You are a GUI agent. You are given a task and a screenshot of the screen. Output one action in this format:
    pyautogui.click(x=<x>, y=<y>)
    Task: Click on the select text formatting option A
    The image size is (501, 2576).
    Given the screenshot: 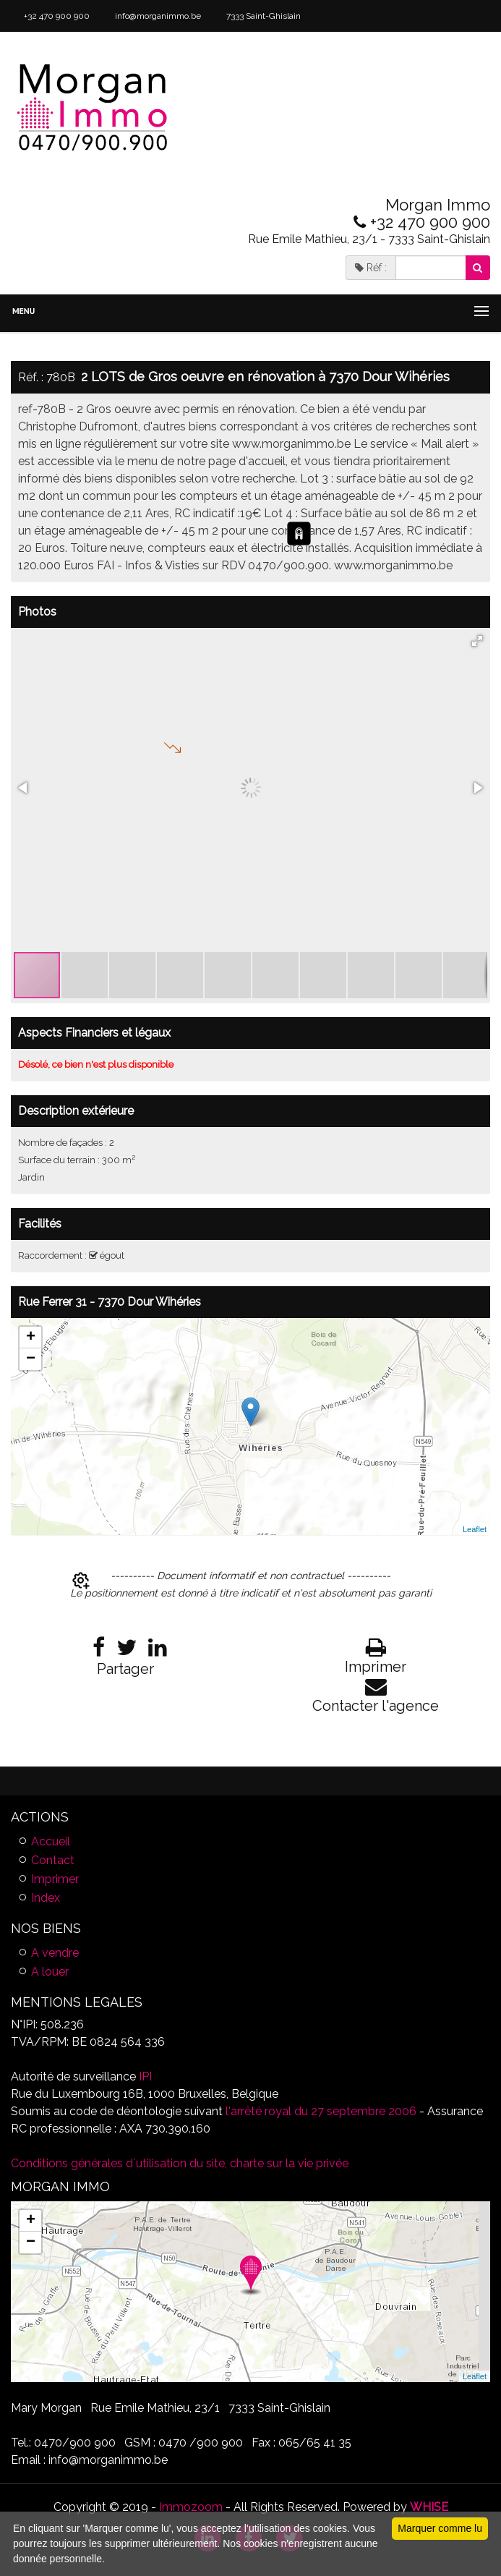 What is the action you would take?
    pyautogui.click(x=299, y=533)
    